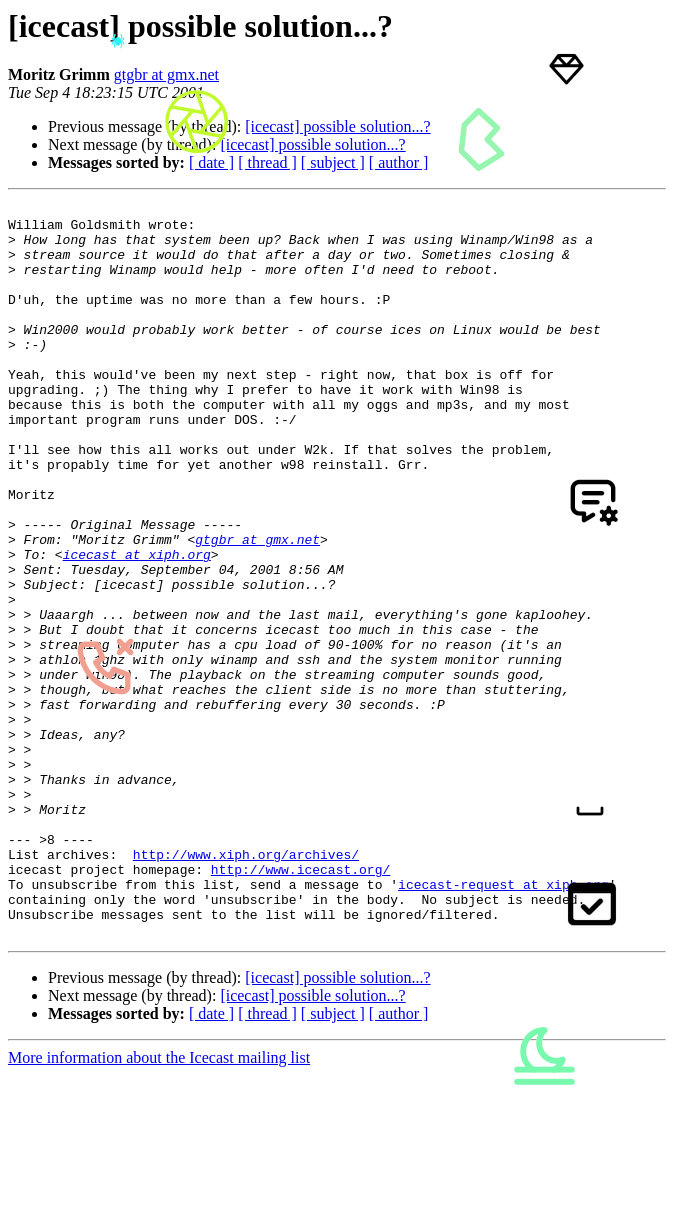 The width and height of the screenshot is (674, 1222). I want to click on bulma CSS framework logo, so click(481, 139).